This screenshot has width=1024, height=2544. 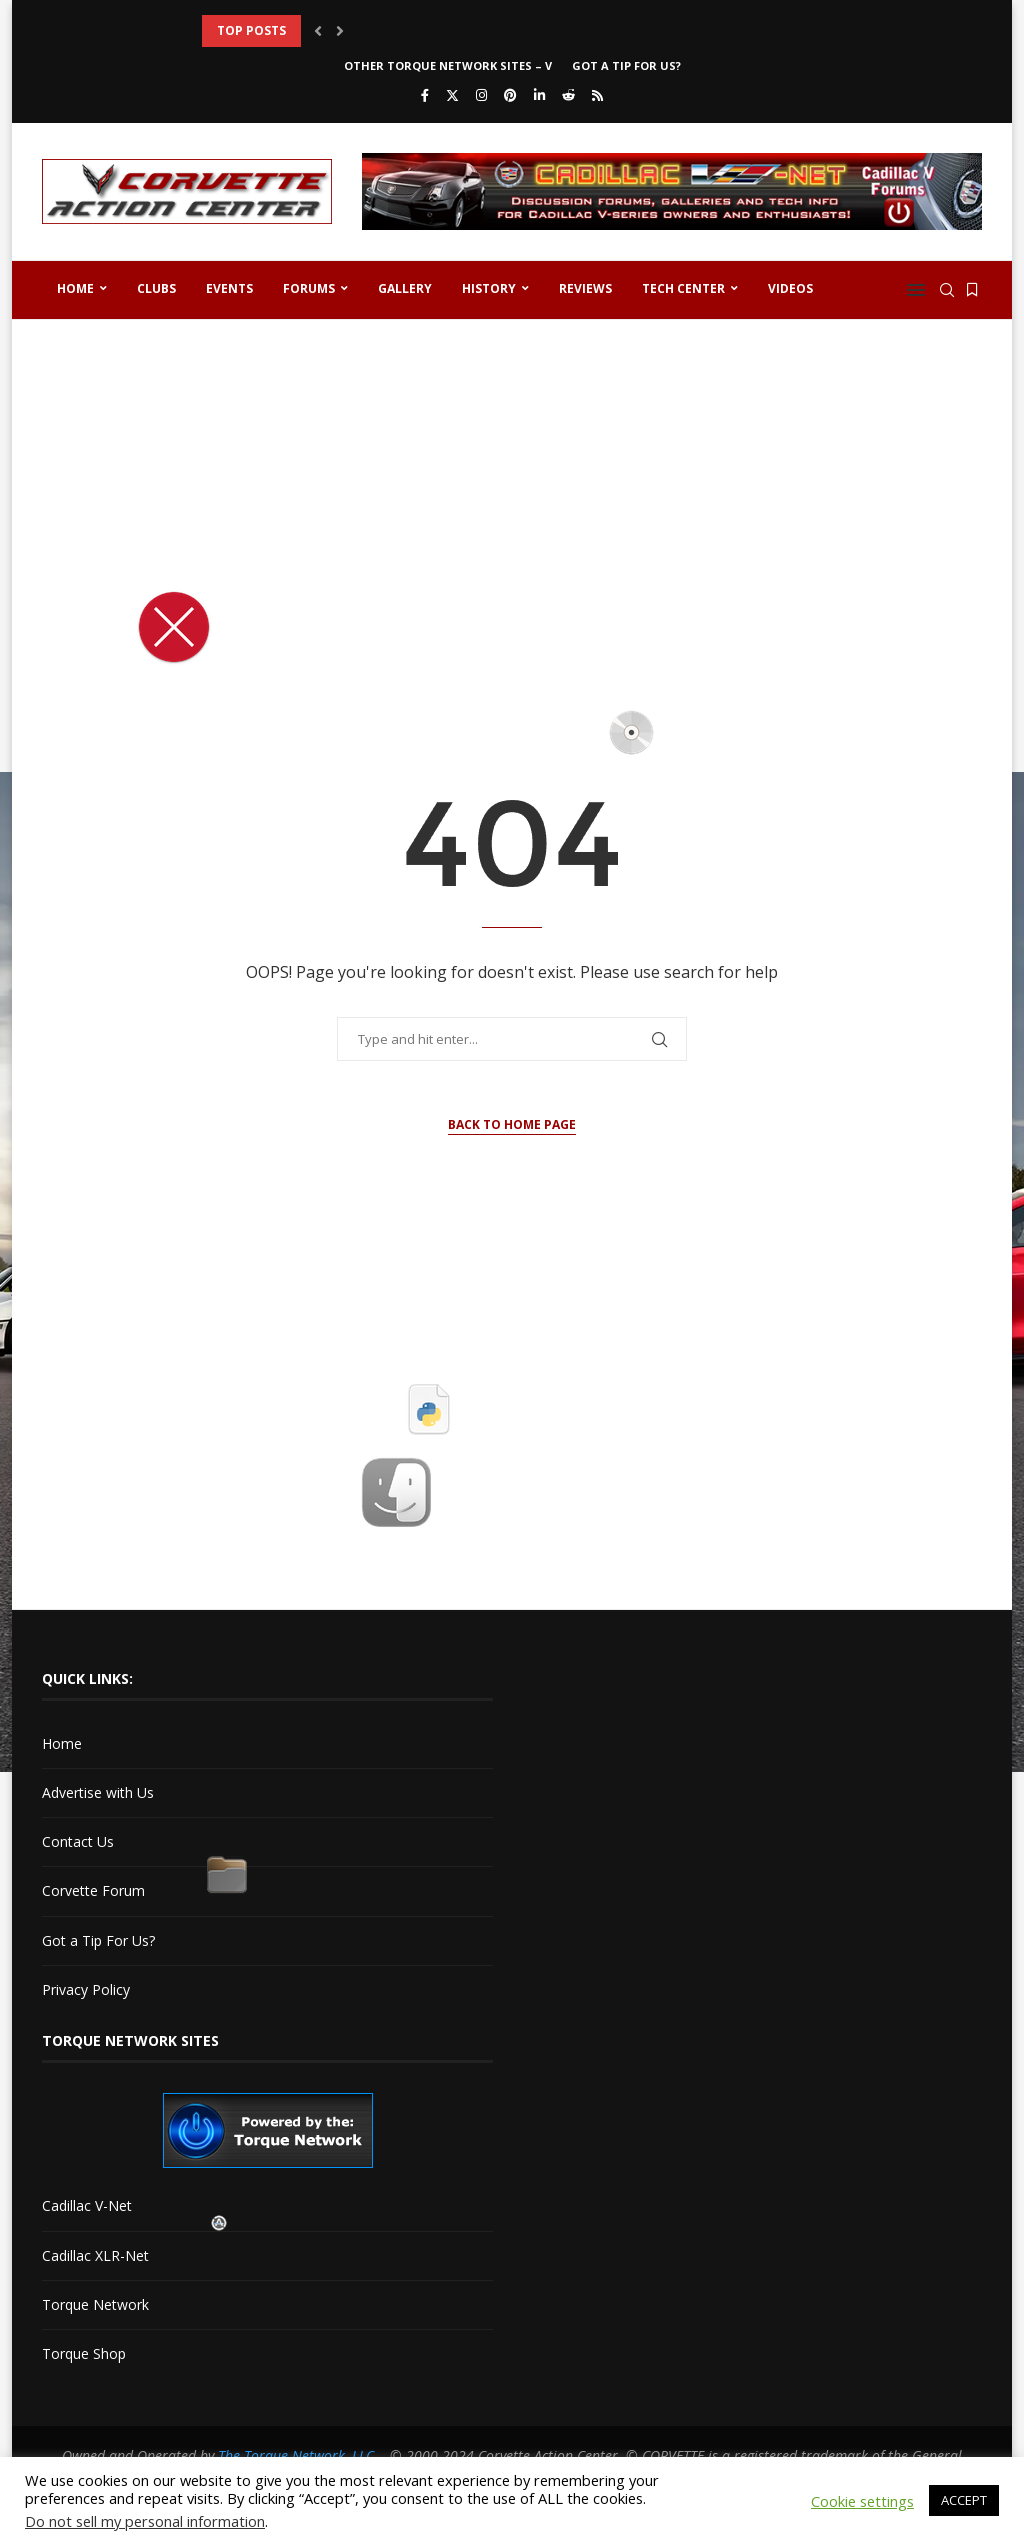 What do you see at coordinates (631, 732) in the screenshot?
I see `indicates a DVD-RAM disc or optical media device` at bounding box center [631, 732].